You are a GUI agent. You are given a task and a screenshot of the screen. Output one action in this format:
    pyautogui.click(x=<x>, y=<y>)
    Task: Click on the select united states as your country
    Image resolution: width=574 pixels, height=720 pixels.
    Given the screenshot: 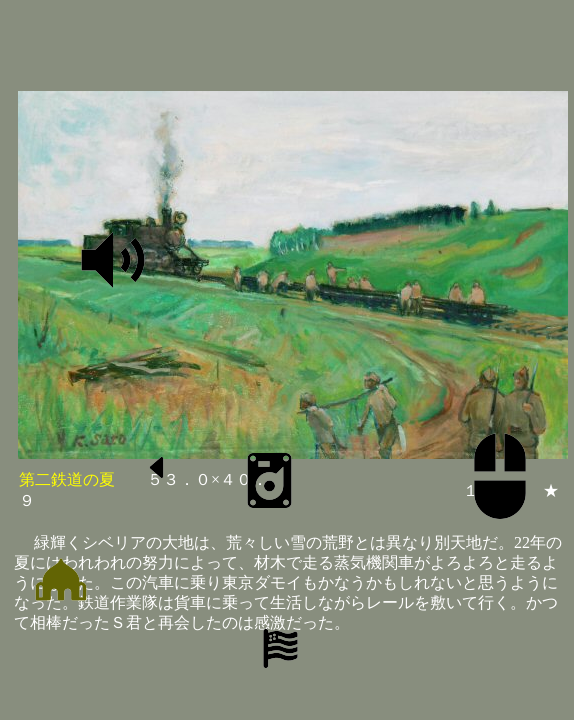 What is the action you would take?
    pyautogui.click(x=280, y=648)
    